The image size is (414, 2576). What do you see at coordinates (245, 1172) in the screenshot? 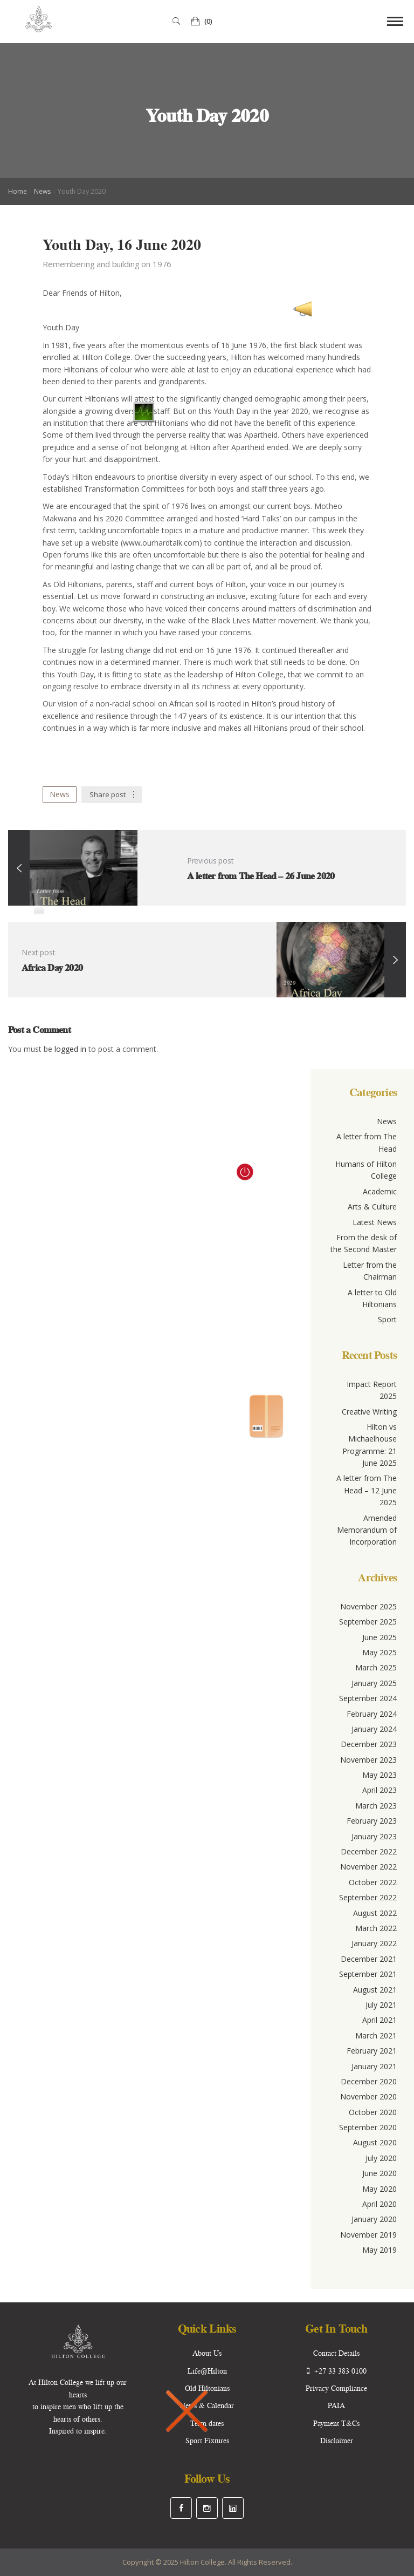
I see `shut down the system` at bounding box center [245, 1172].